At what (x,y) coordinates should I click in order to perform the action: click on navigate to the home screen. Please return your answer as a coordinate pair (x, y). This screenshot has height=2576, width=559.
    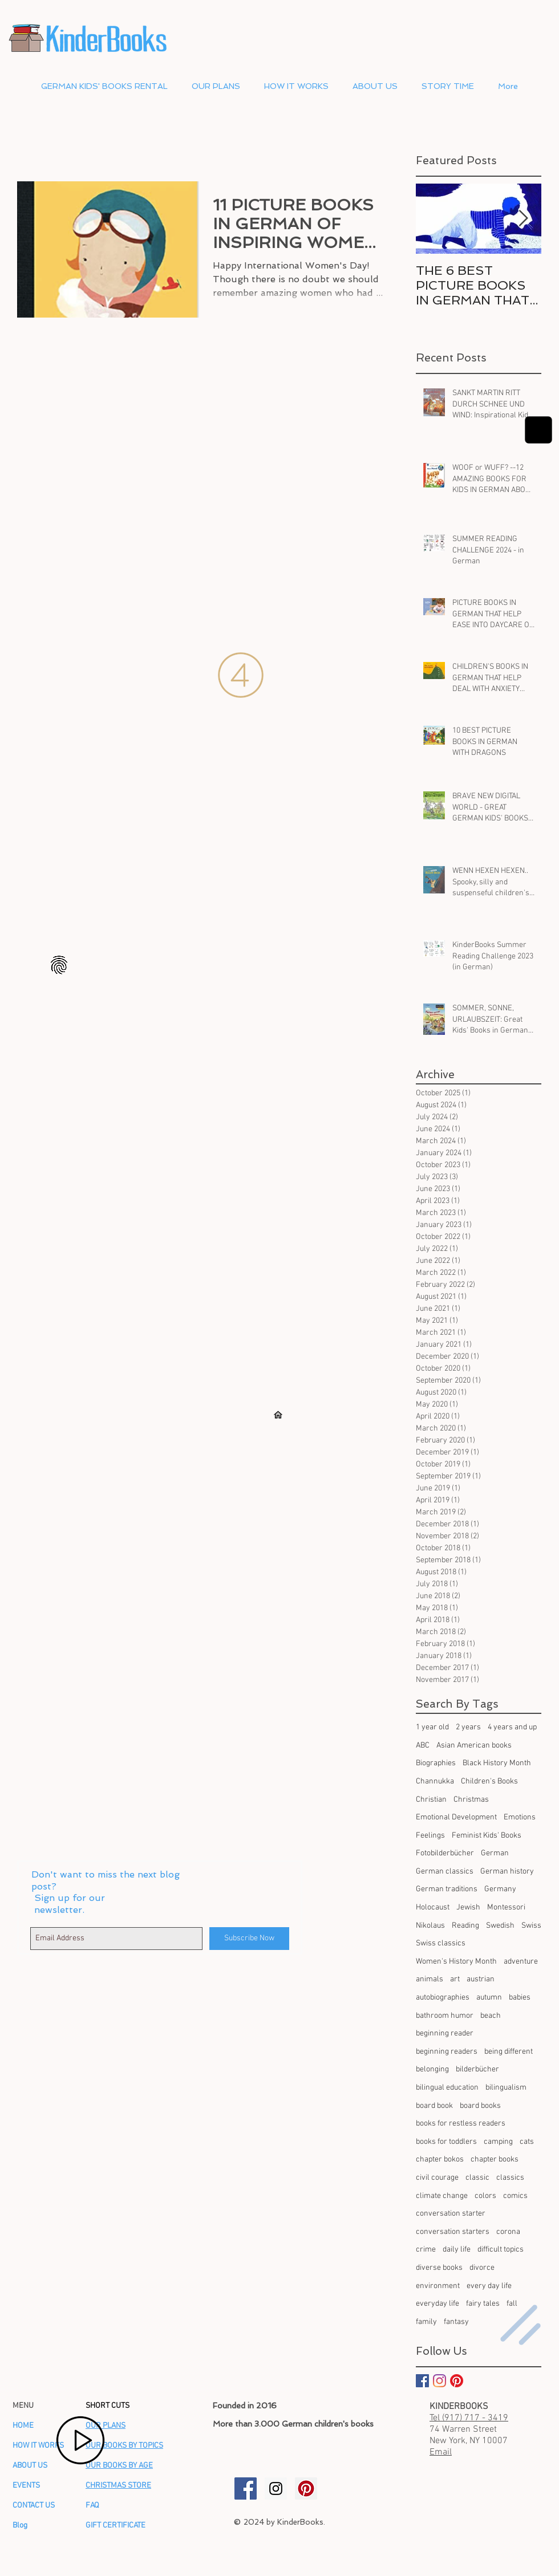
    Looking at the image, I should click on (278, 1415).